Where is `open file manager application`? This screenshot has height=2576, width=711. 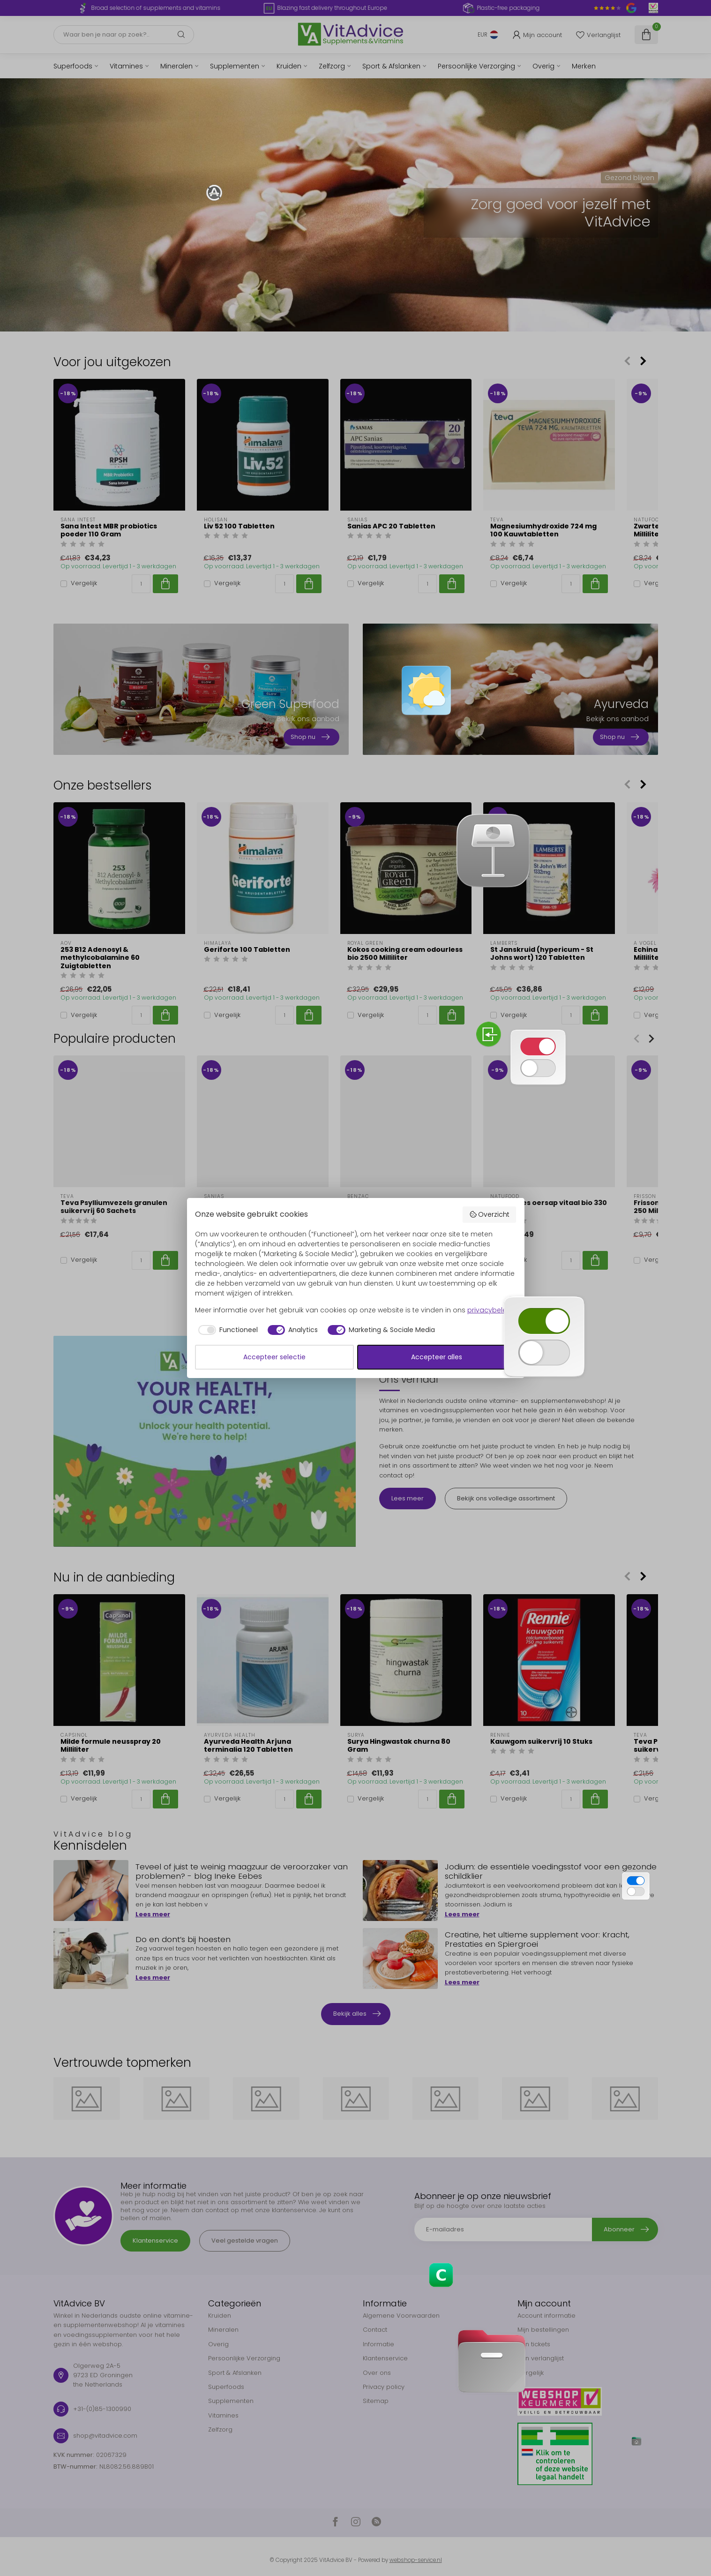
open file manager application is located at coordinates (492, 2361).